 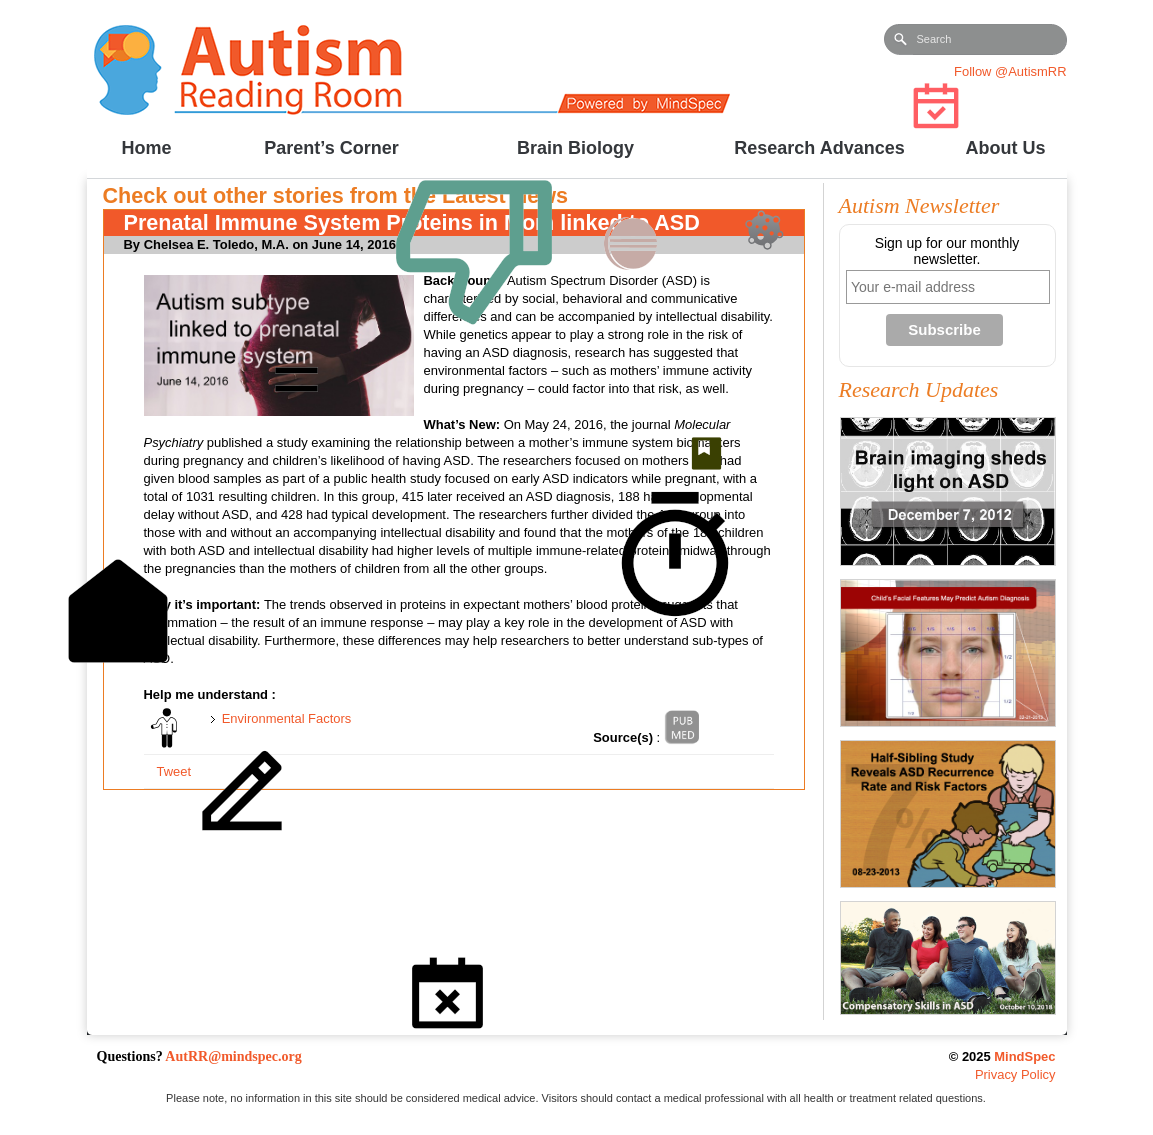 I want to click on navigate to home screen, so click(x=118, y=613).